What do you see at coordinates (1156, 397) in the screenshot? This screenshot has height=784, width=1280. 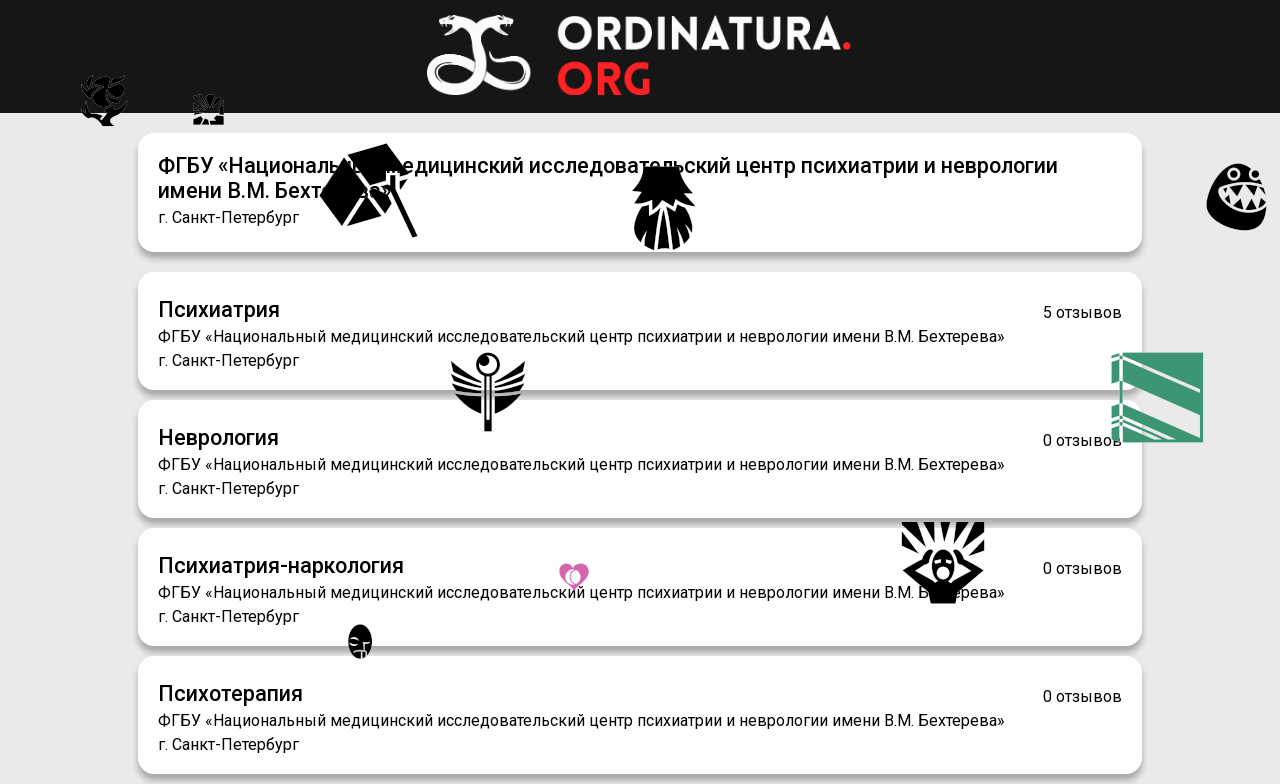 I see `indicates armor or defensive equipment` at bounding box center [1156, 397].